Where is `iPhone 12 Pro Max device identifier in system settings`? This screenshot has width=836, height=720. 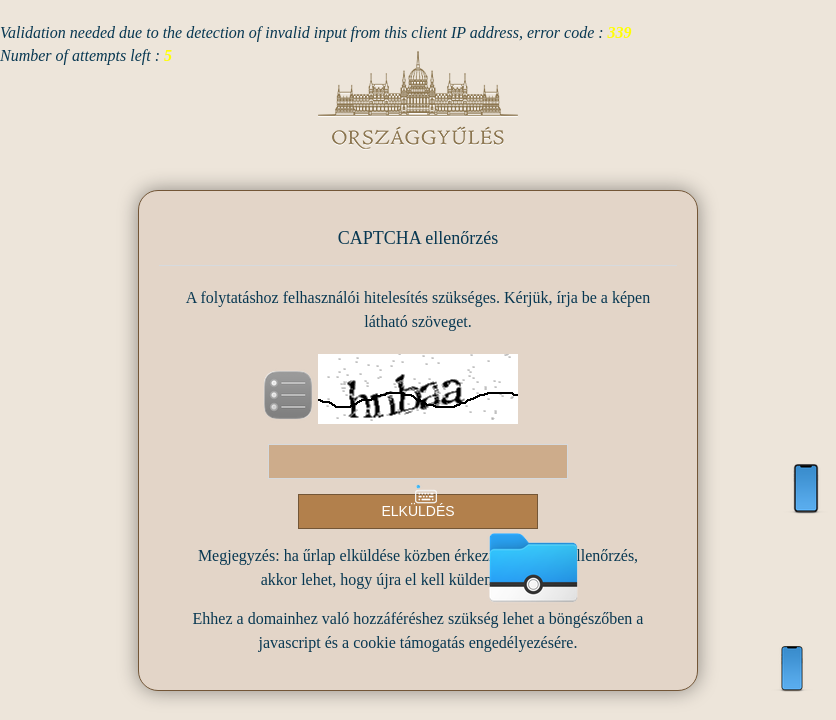
iPhone 12 Pro Max device identifier in system settings is located at coordinates (792, 669).